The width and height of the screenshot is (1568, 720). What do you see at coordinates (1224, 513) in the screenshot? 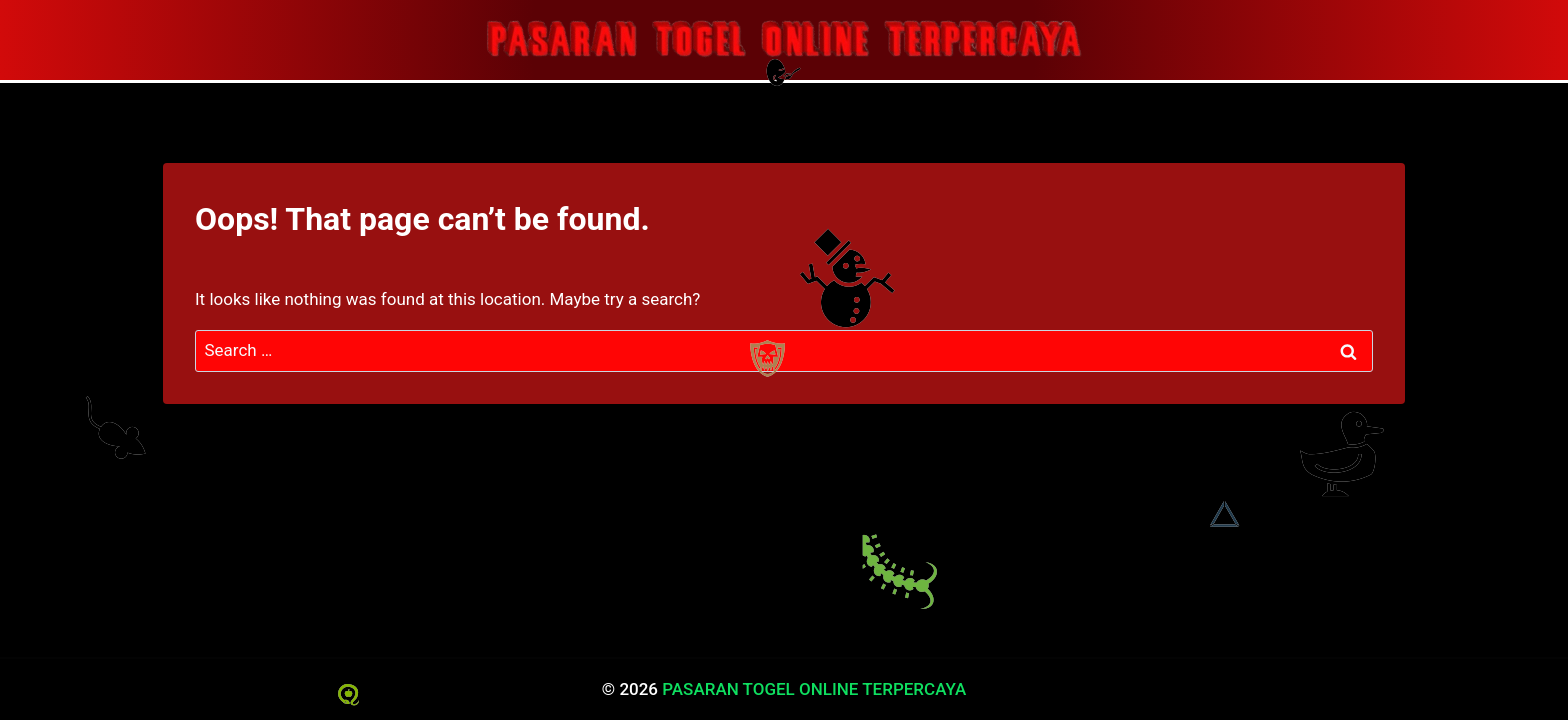
I see `set target or objective marker` at bounding box center [1224, 513].